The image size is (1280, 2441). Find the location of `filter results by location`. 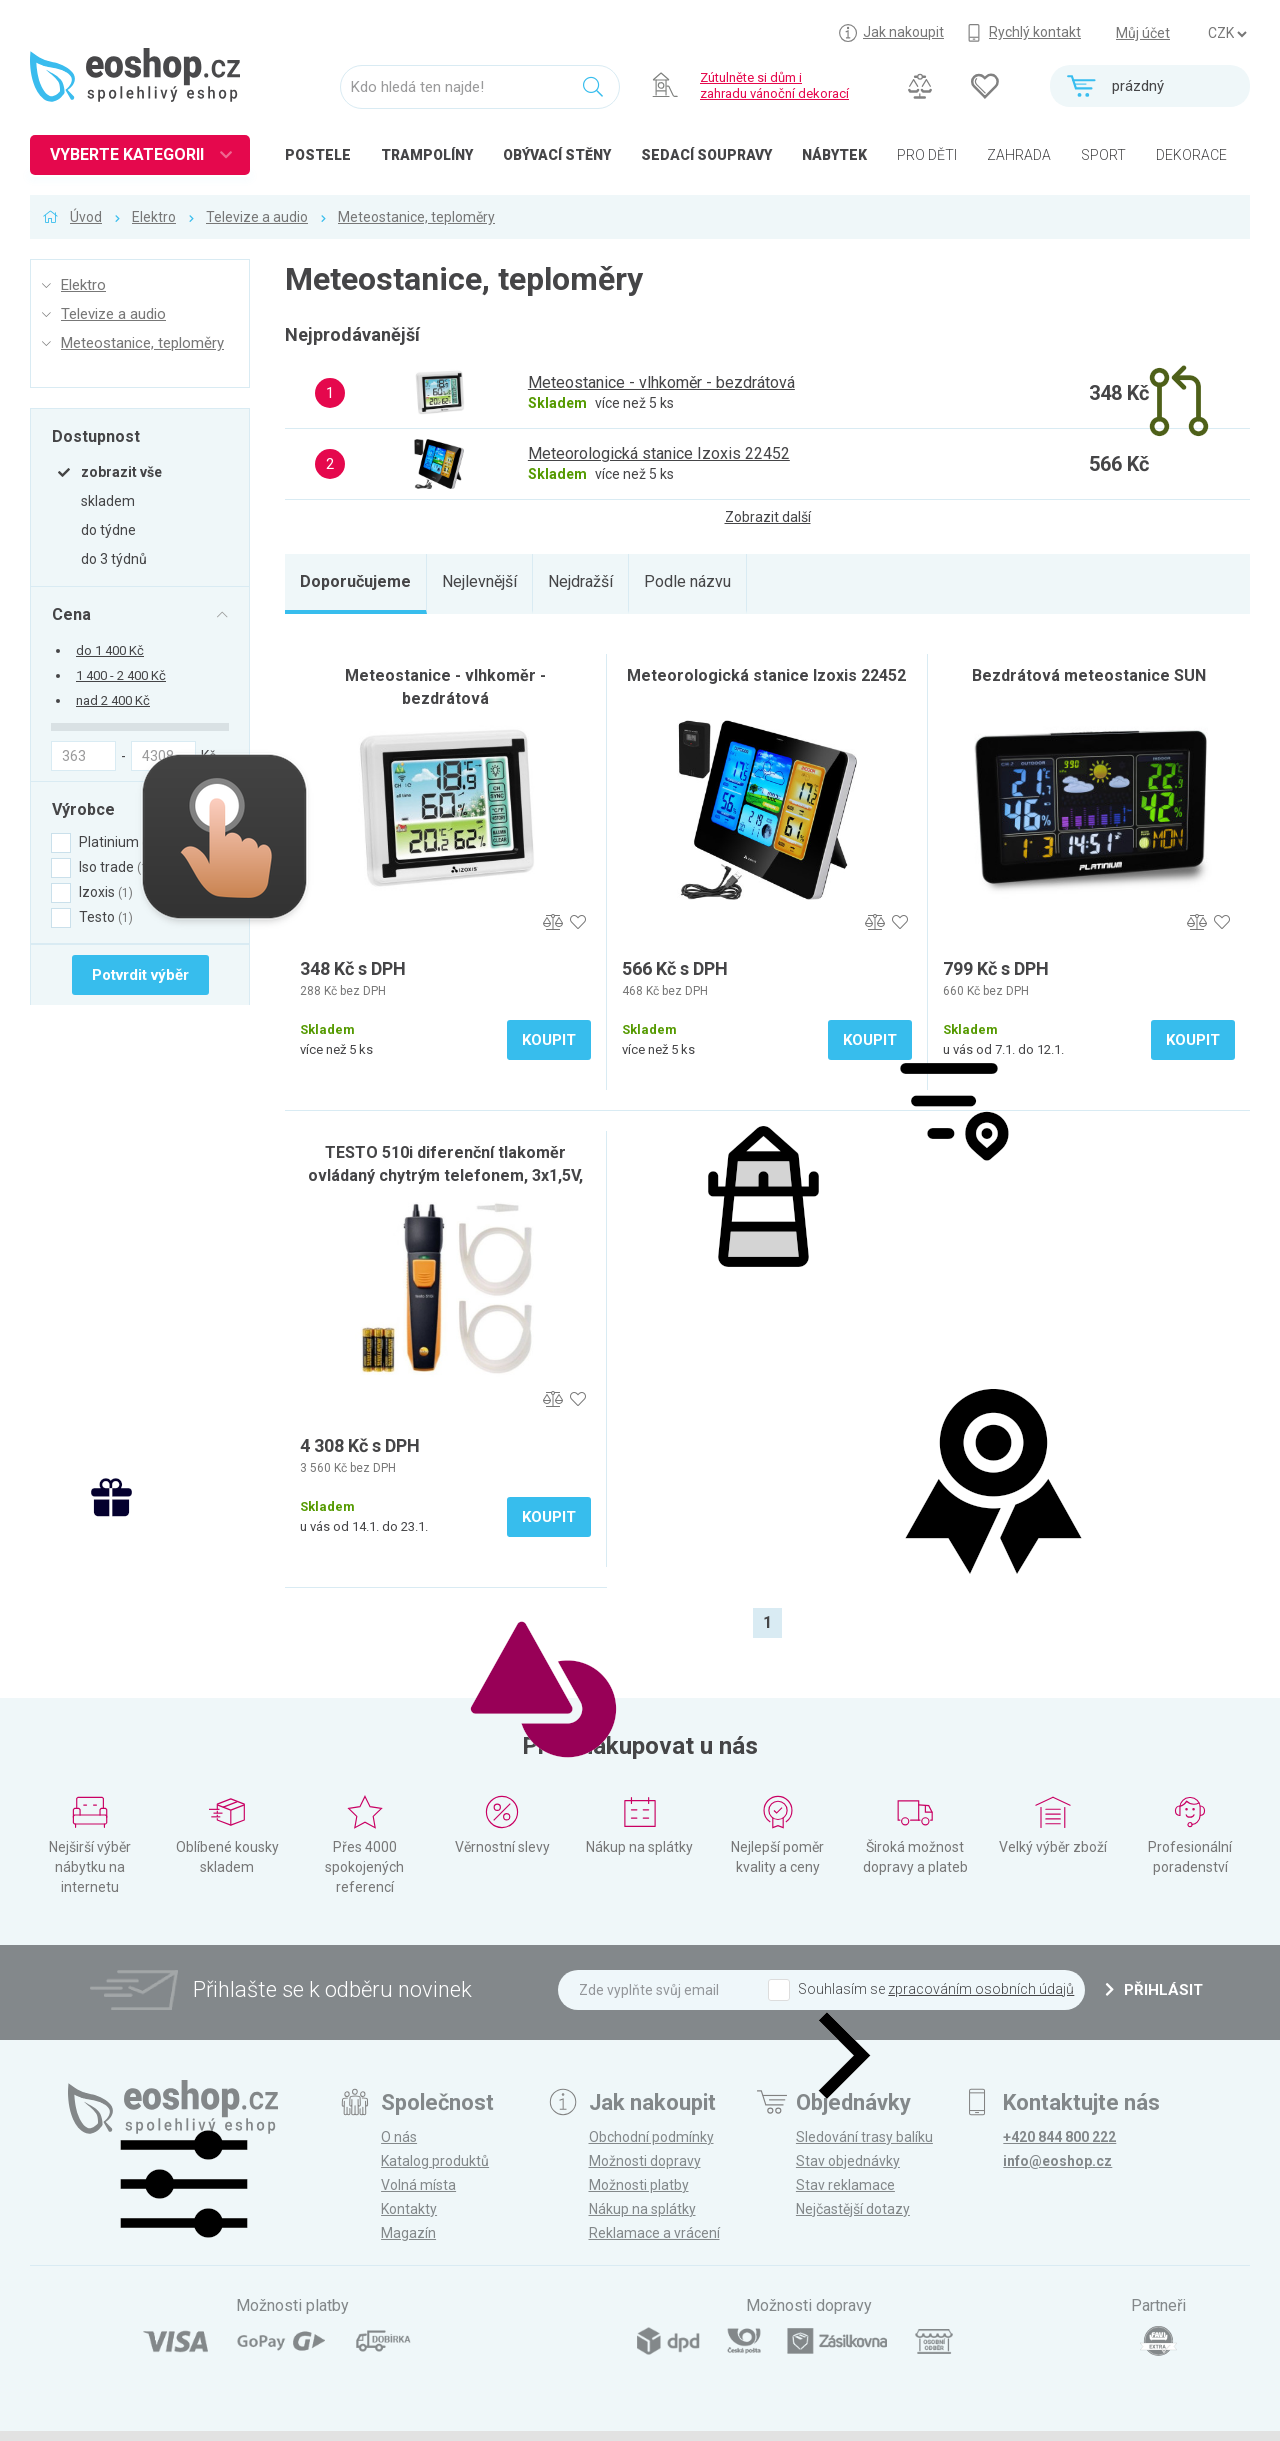

filter results by location is located at coordinates (949, 1101).